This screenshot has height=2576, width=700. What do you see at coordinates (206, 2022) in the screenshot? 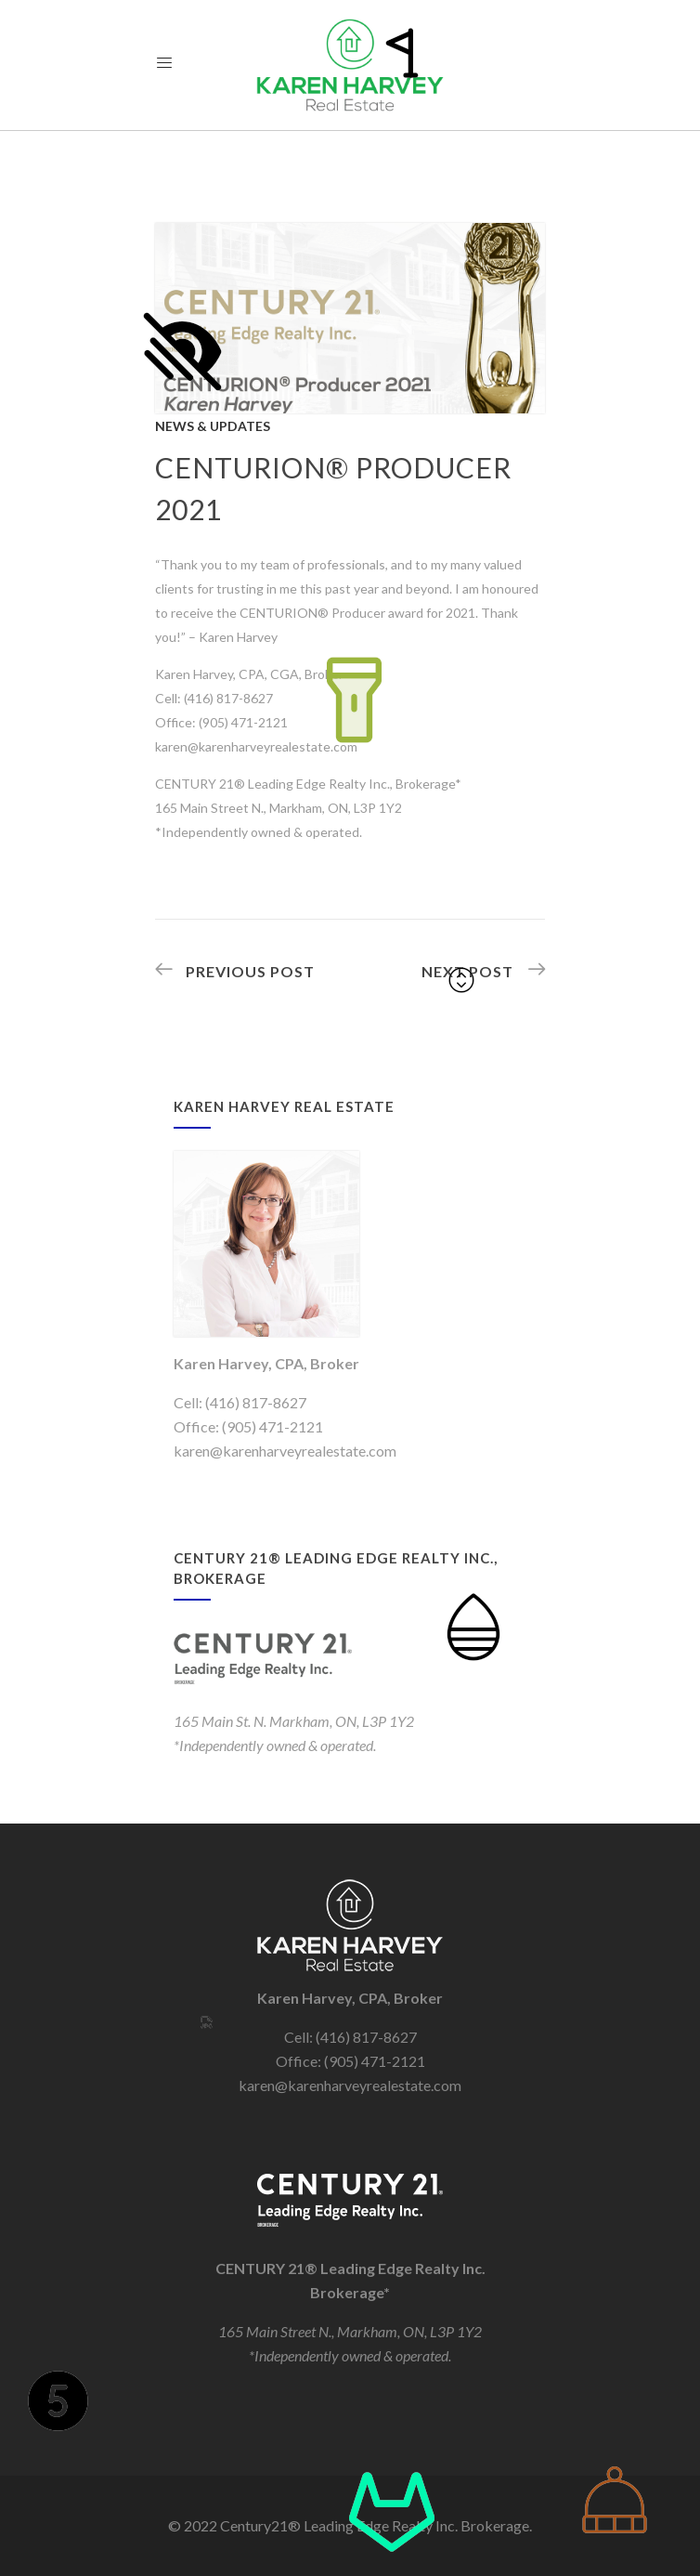
I see `view or open a JPG image file` at bounding box center [206, 2022].